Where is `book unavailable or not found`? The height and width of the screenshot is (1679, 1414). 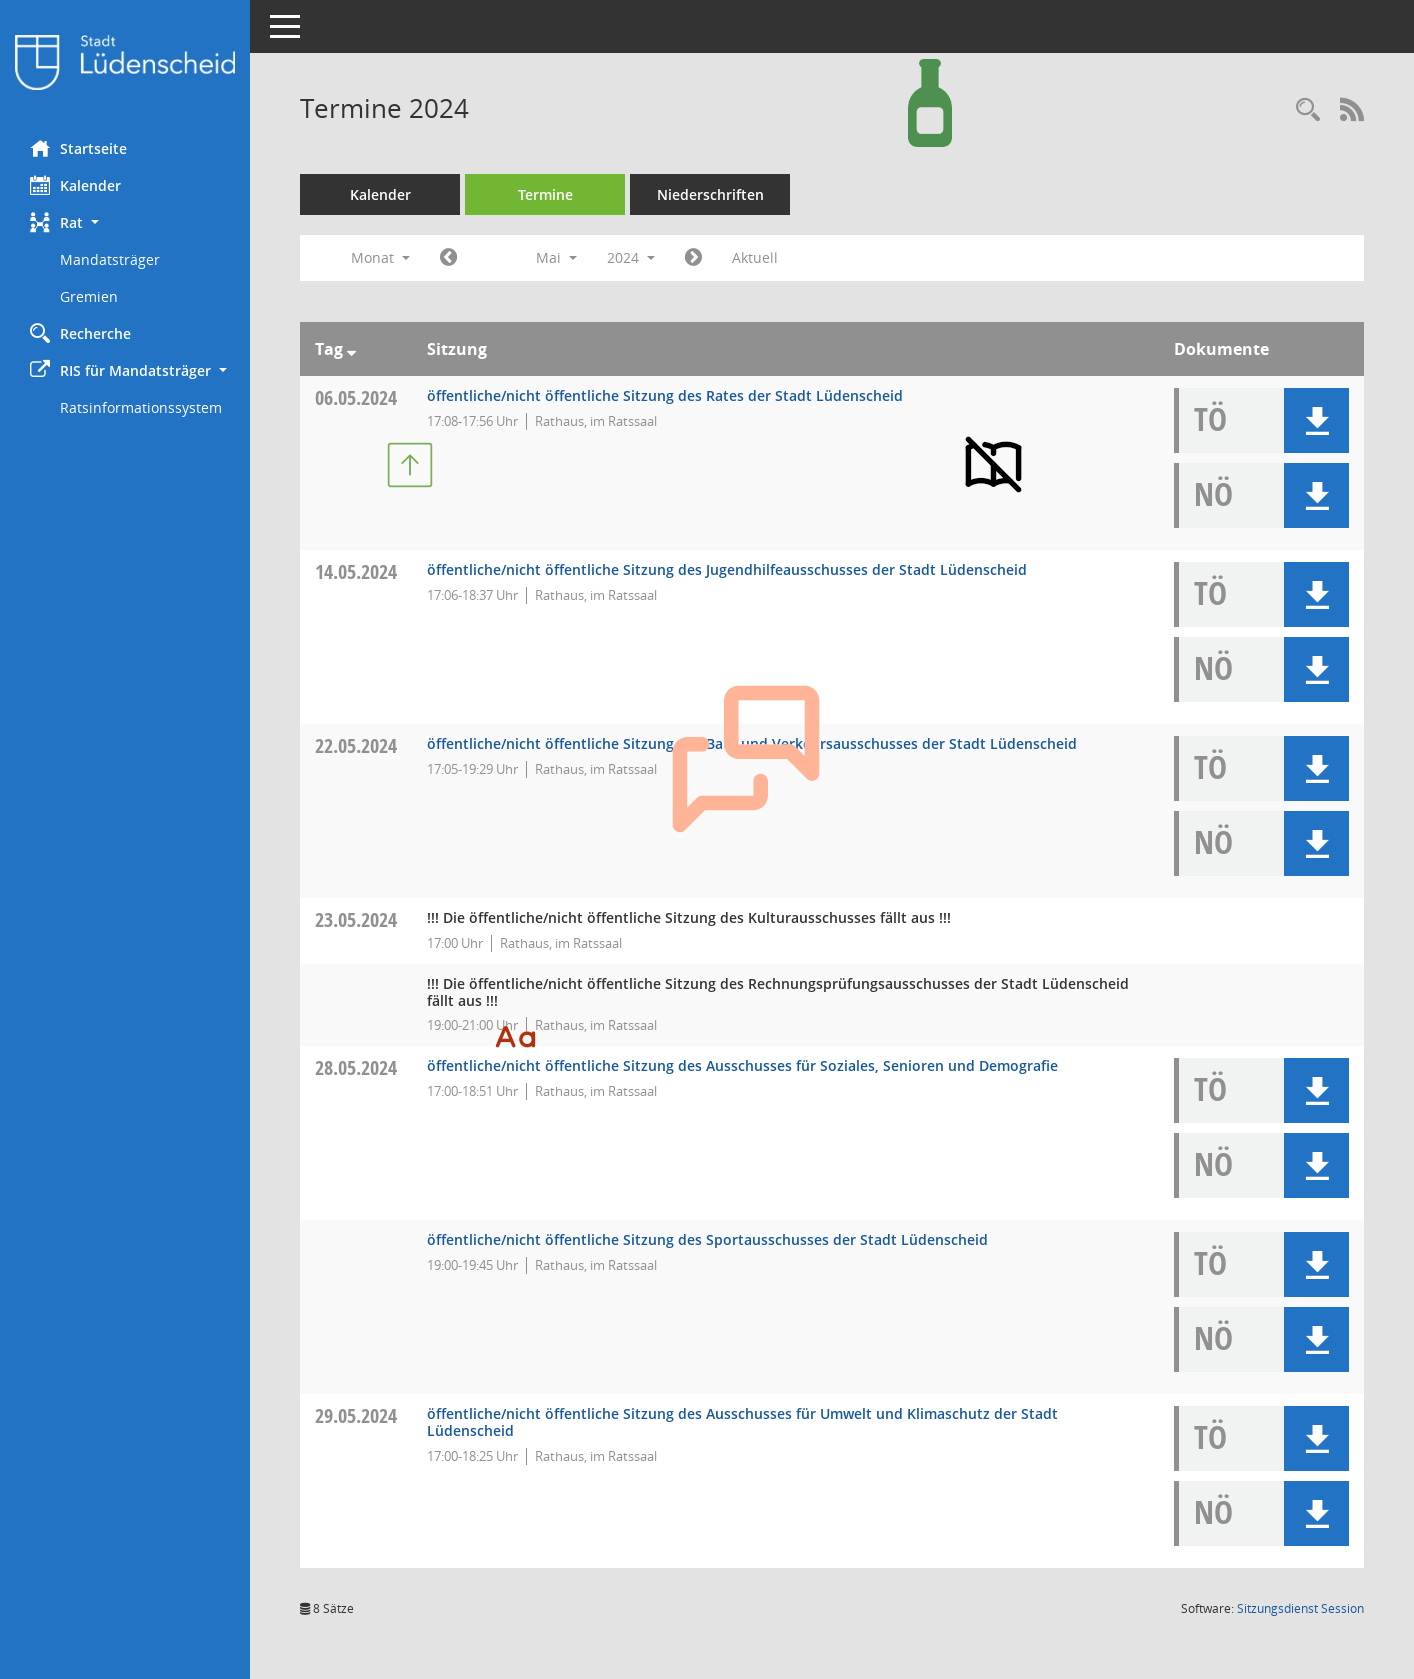 book unavailable or not found is located at coordinates (993, 464).